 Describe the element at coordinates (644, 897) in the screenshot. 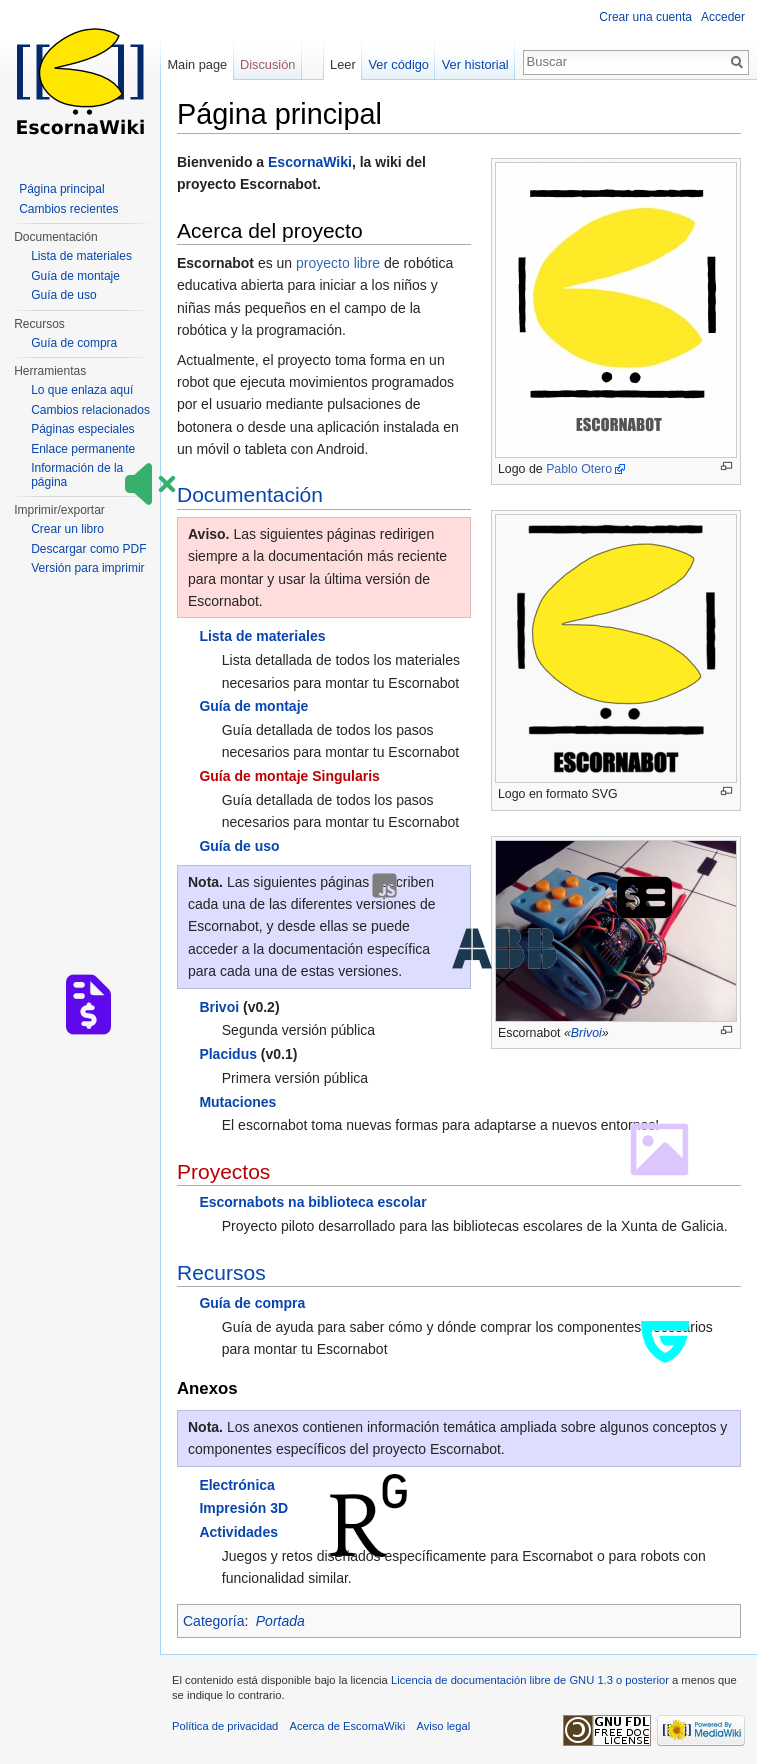

I see `view payment or check details` at that location.